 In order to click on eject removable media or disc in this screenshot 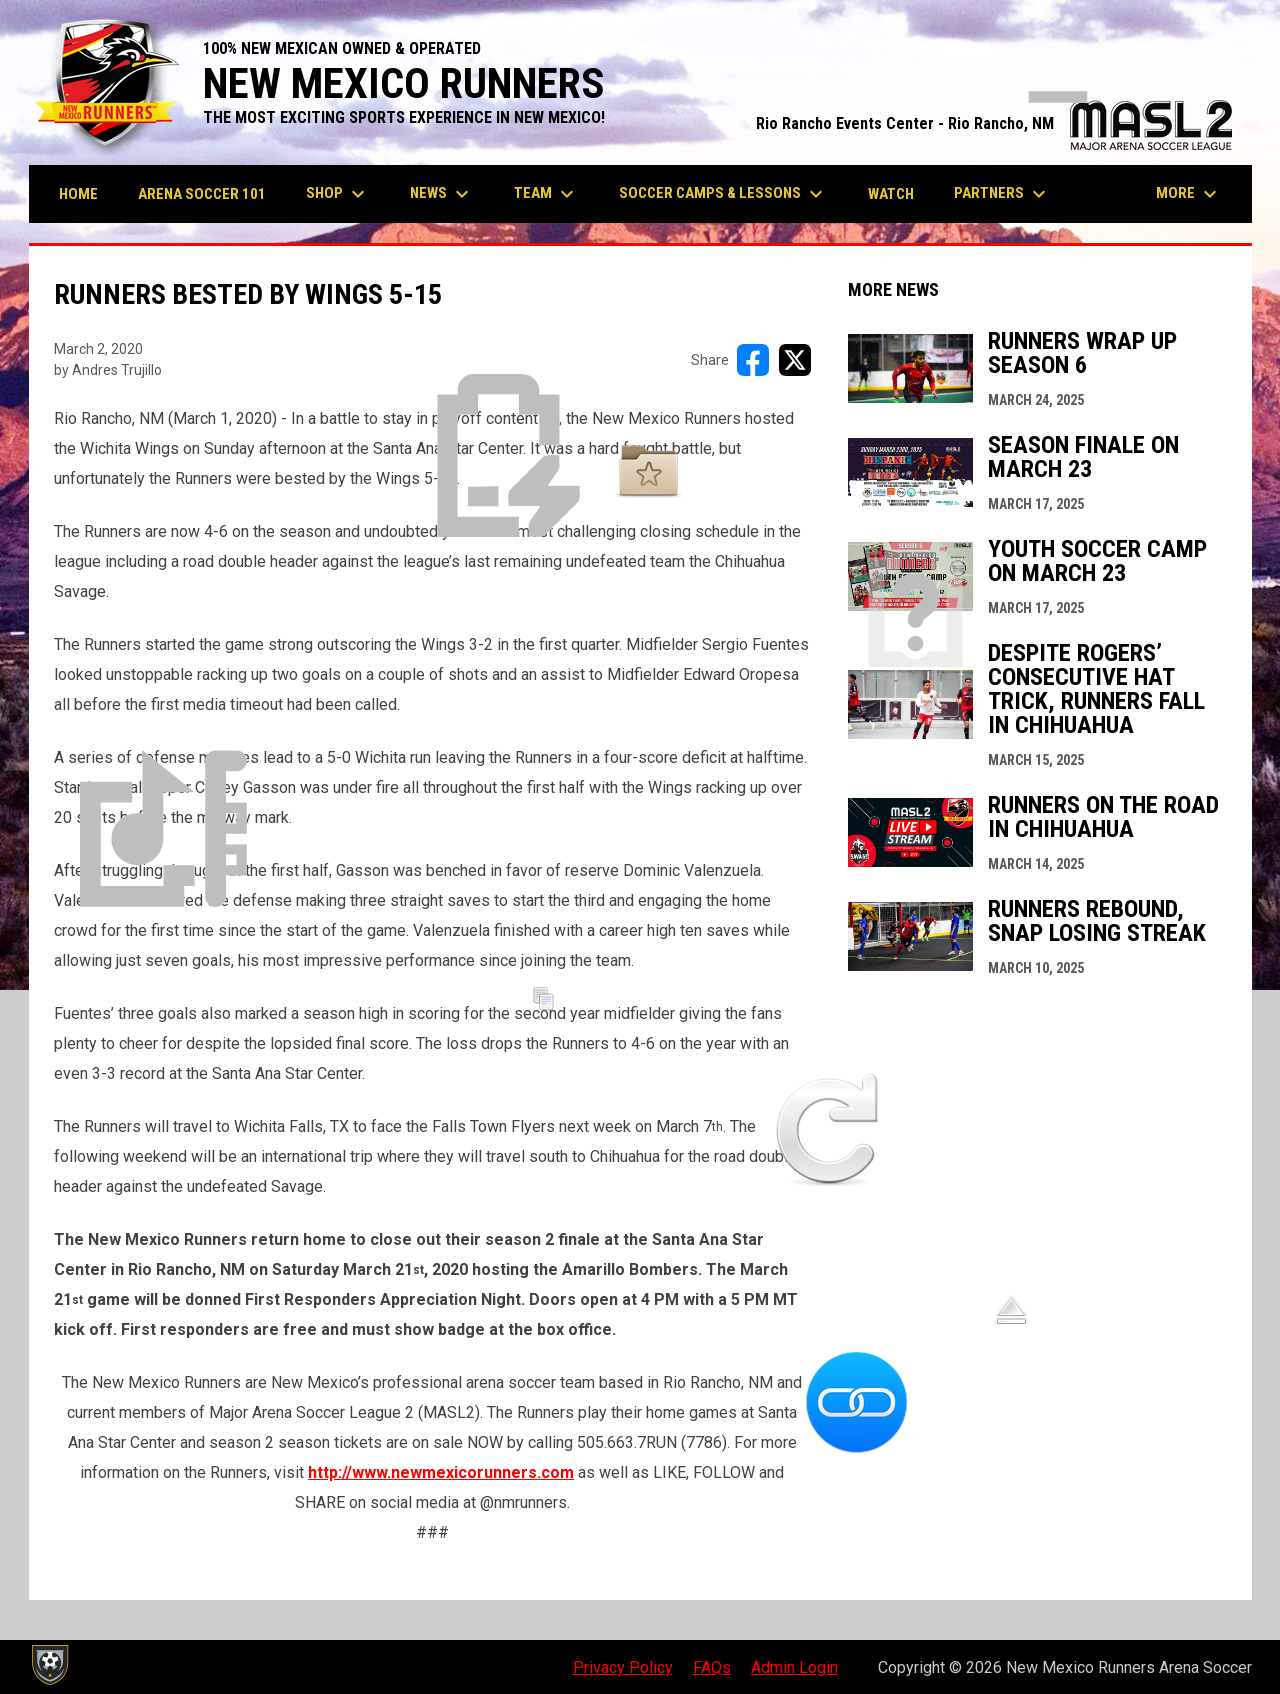, I will do `click(1011, 1311)`.